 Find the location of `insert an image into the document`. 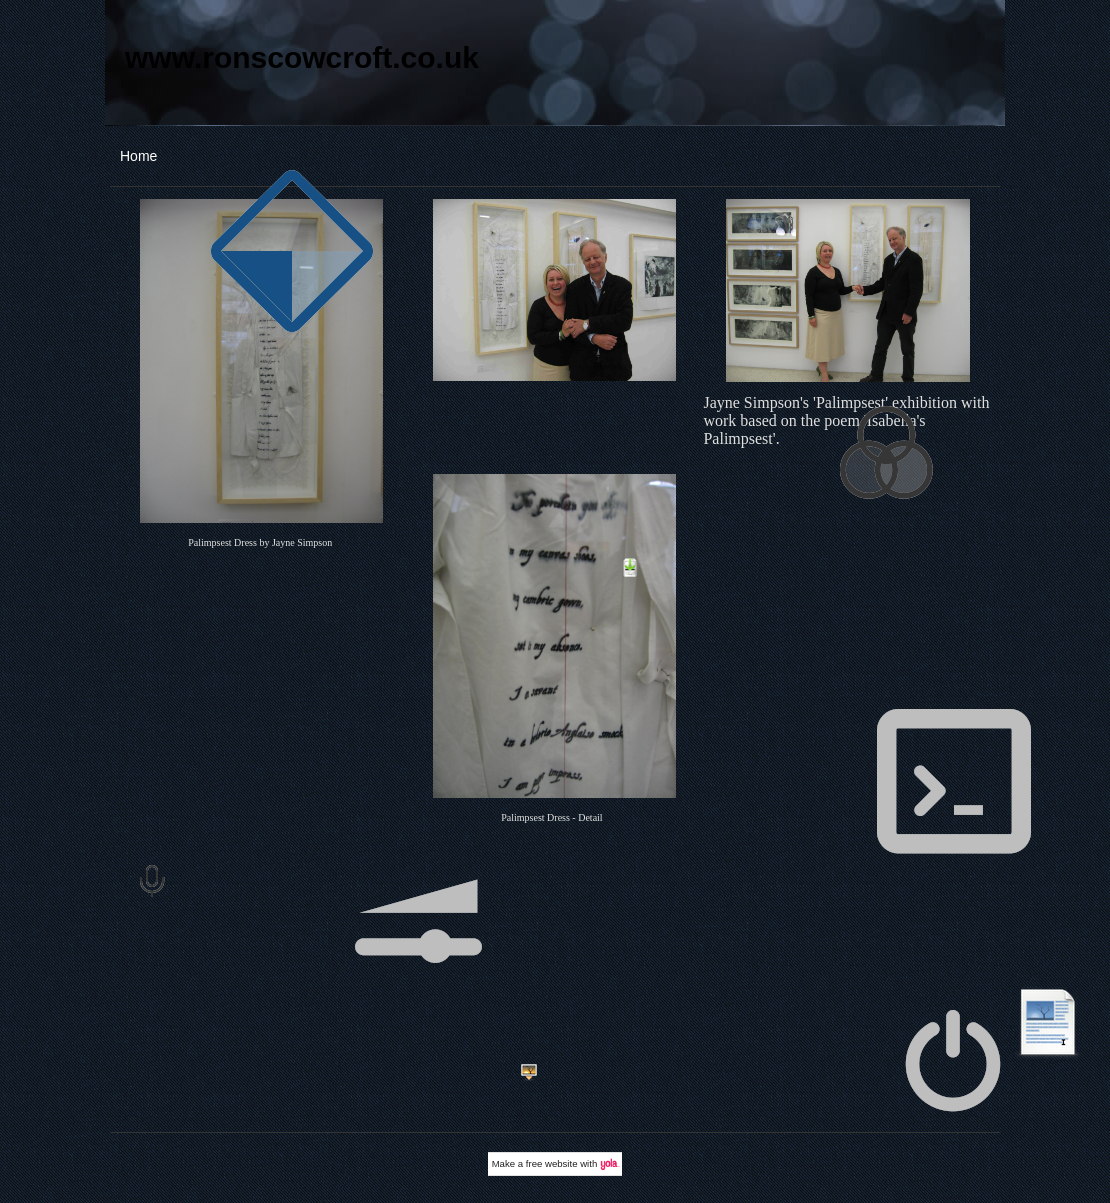

insert an image into the document is located at coordinates (529, 1072).